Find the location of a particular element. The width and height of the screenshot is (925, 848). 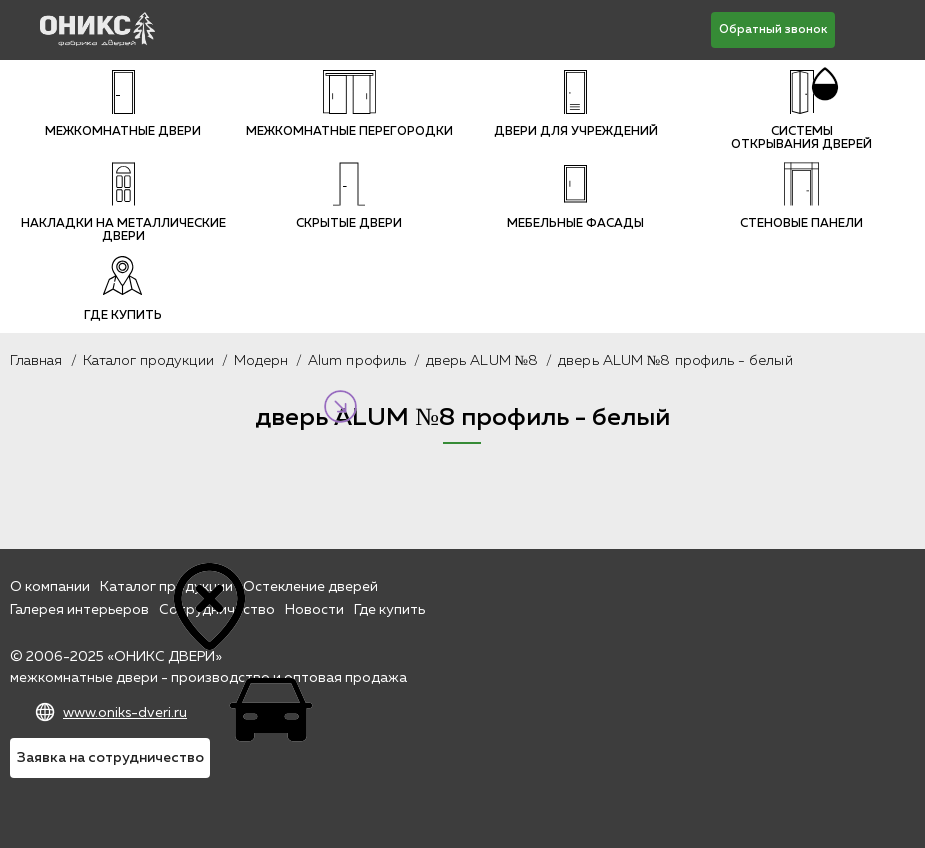

adjust water or liquid fill level is located at coordinates (825, 85).